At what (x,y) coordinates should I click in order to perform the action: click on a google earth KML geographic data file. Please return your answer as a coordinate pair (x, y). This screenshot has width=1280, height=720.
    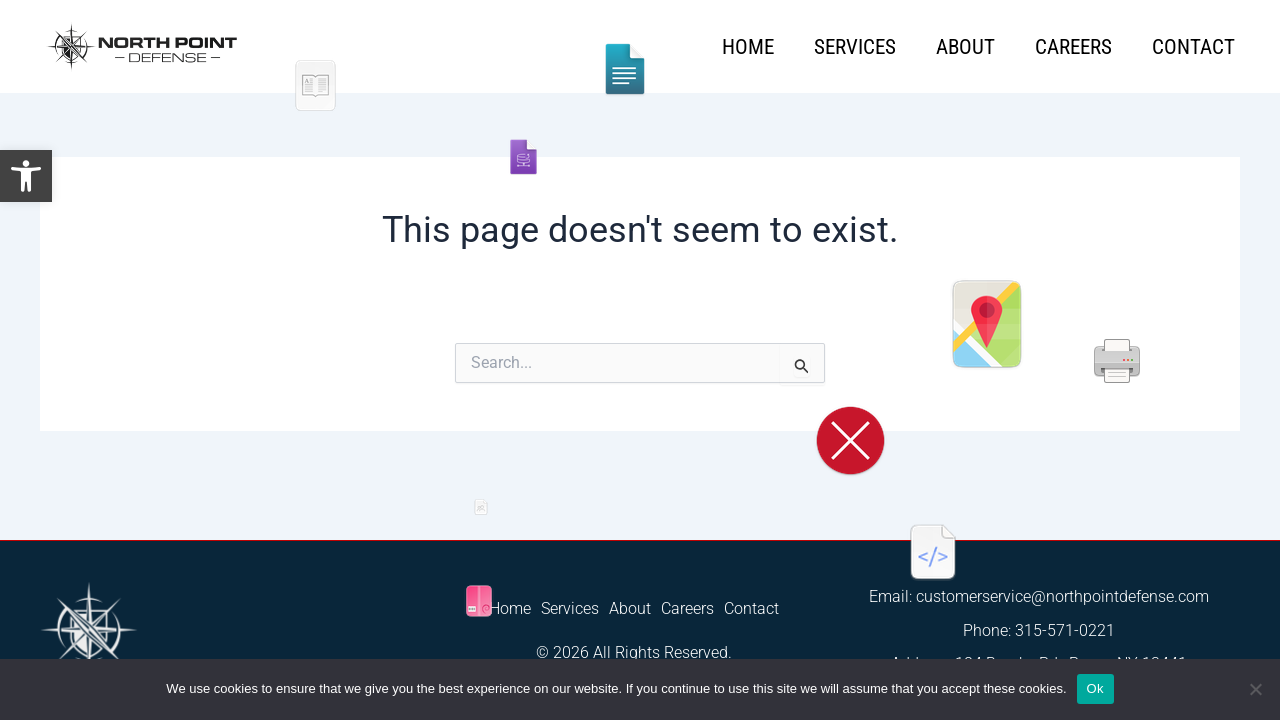
    Looking at the image, I should click on (987, 324).